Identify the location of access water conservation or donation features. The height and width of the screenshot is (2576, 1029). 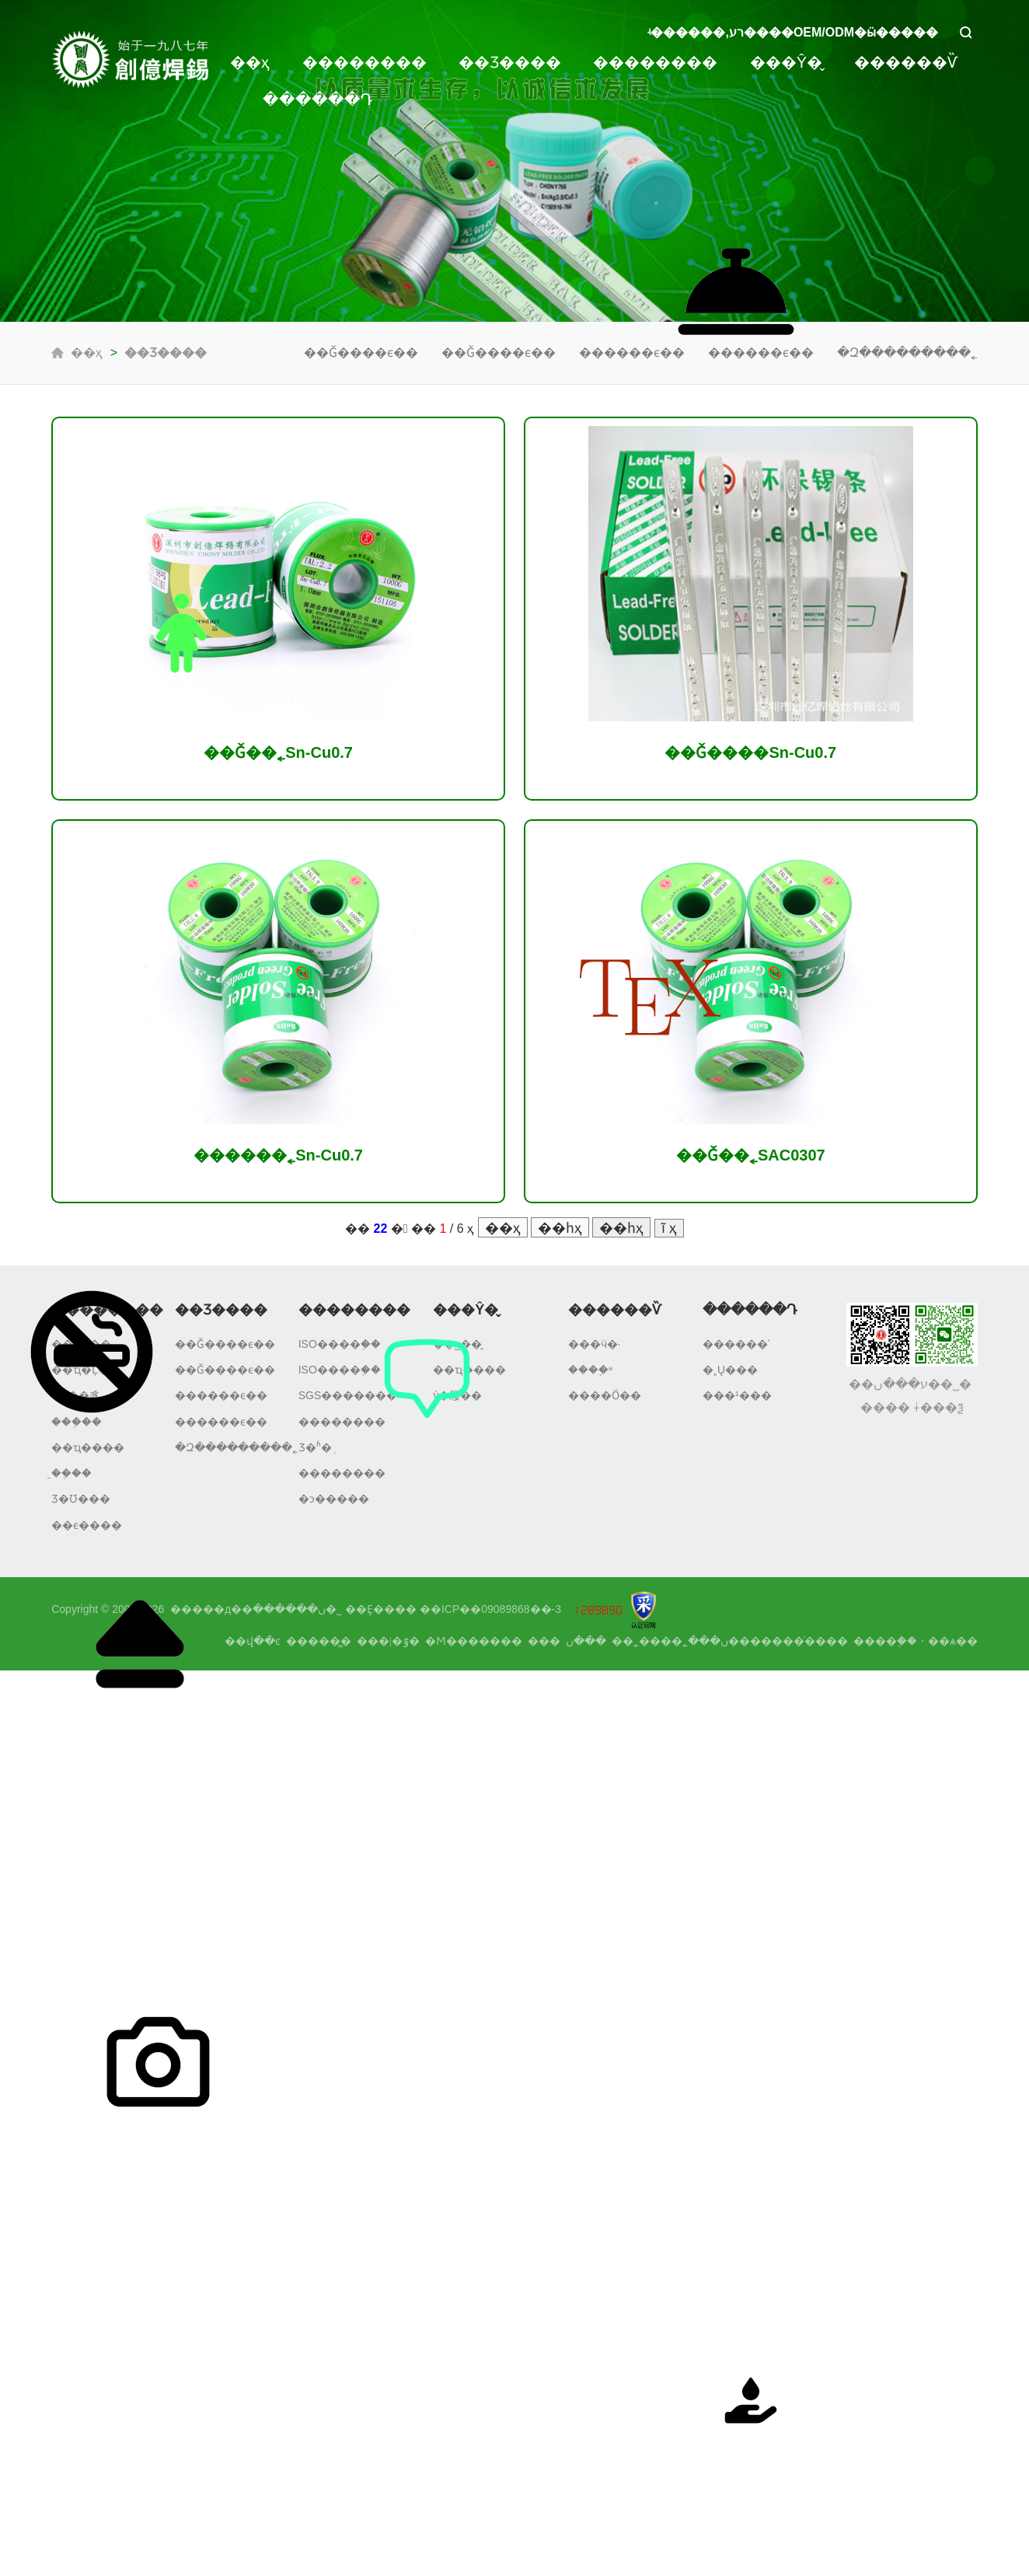
(751, 2400).